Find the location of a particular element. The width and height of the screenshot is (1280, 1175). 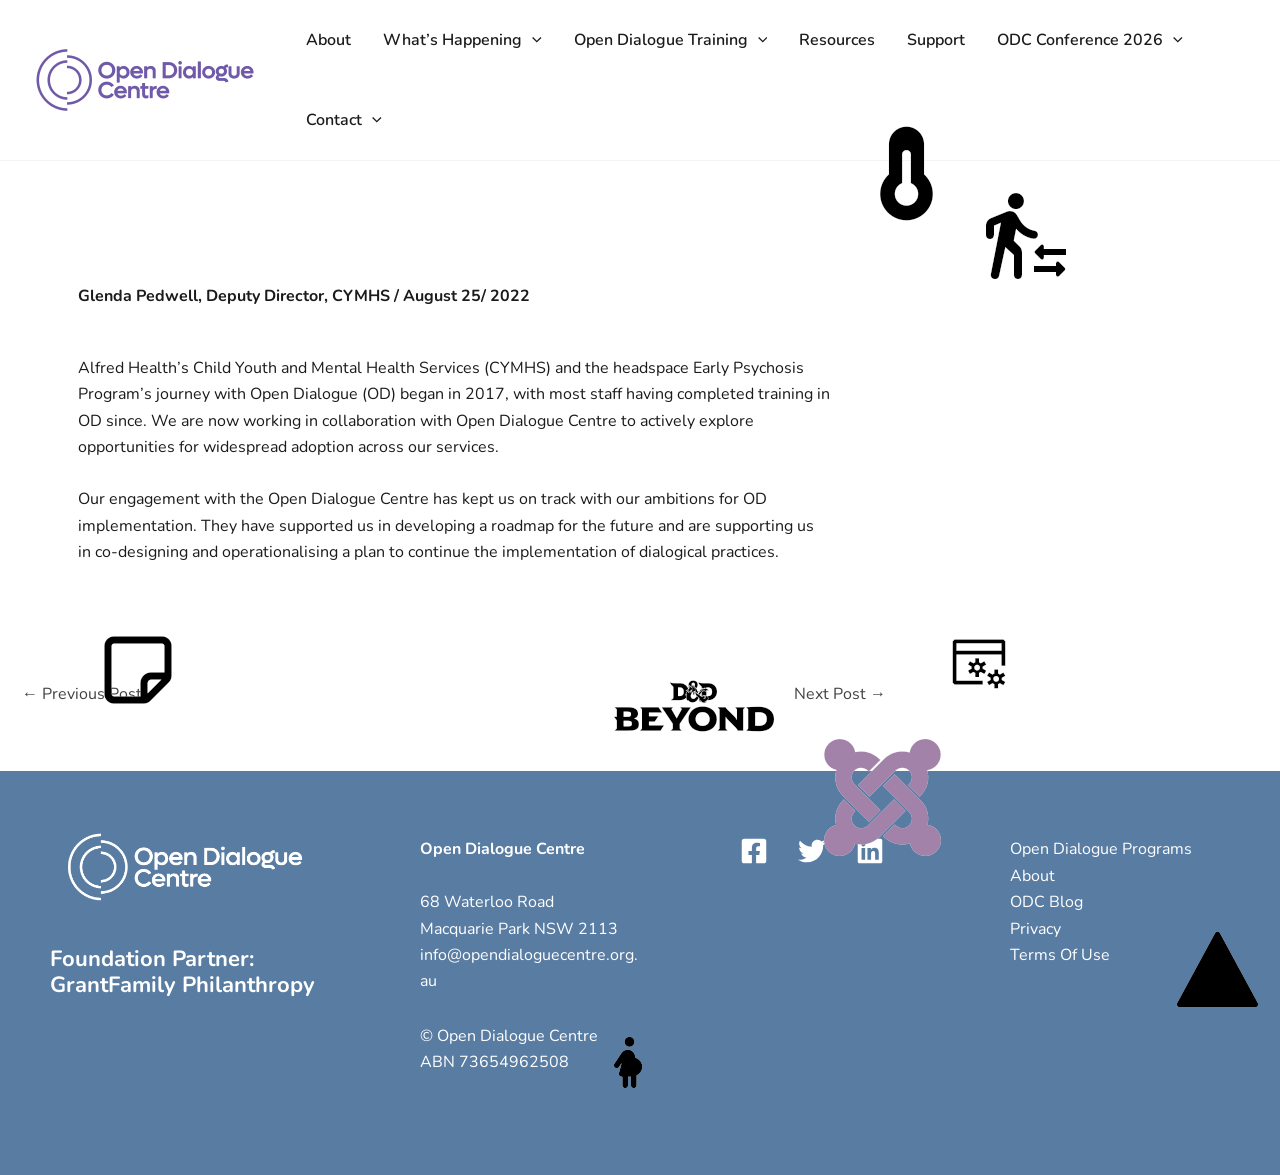

open D&D Beyond app or website is located at coordinates (694, 706).